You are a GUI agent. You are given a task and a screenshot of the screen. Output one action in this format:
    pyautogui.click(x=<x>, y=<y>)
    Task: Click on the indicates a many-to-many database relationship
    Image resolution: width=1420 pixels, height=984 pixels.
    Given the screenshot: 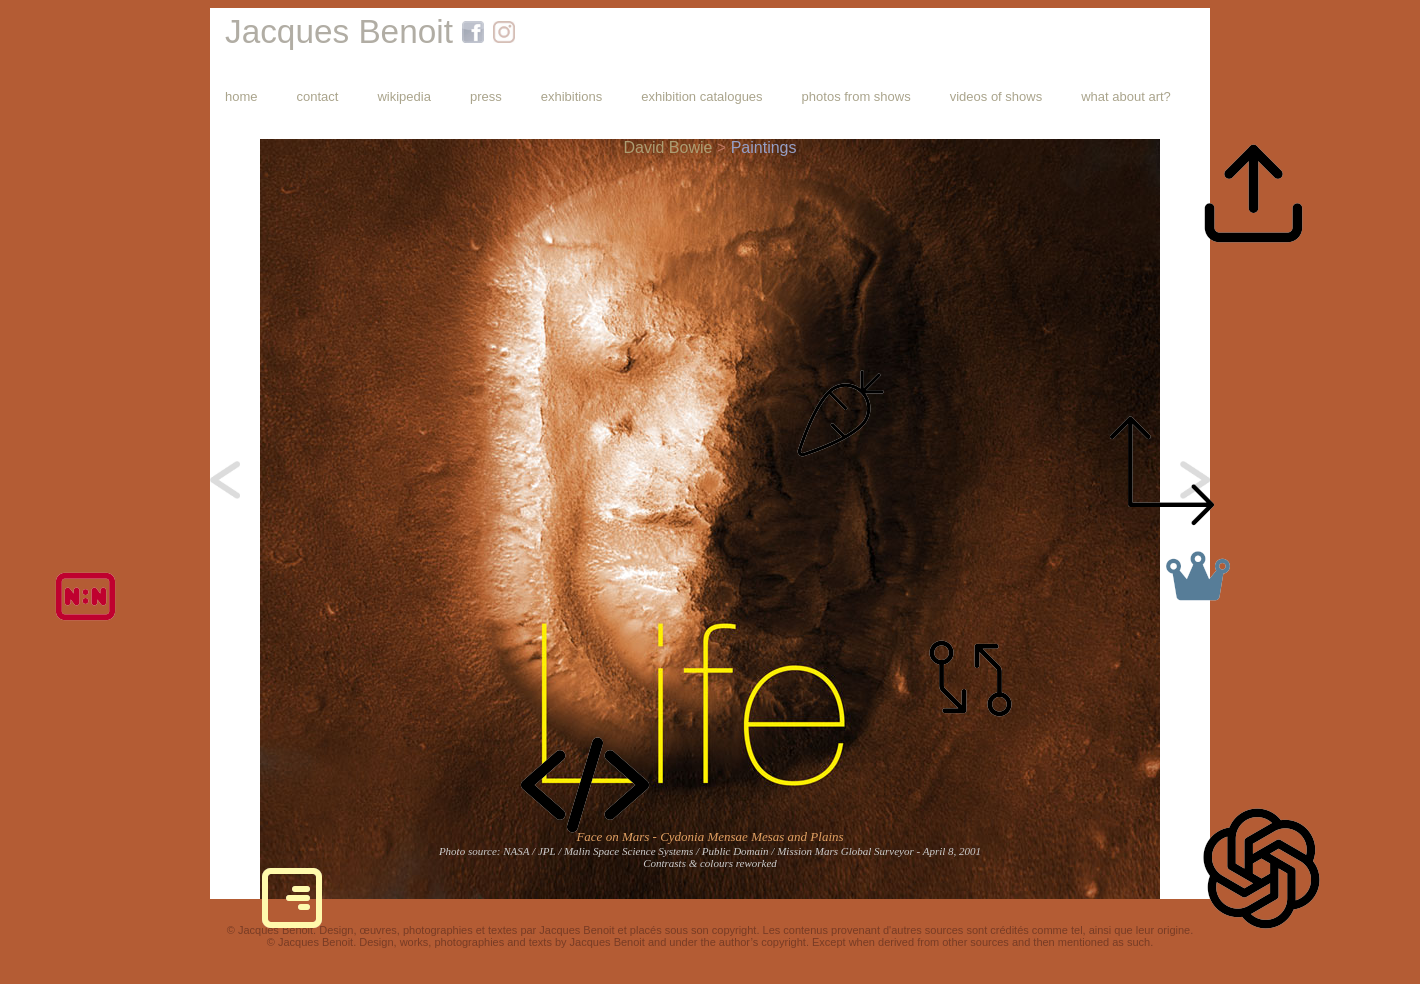 What is the action you would take?
    pyautogui.click(x=85, y=596)
    